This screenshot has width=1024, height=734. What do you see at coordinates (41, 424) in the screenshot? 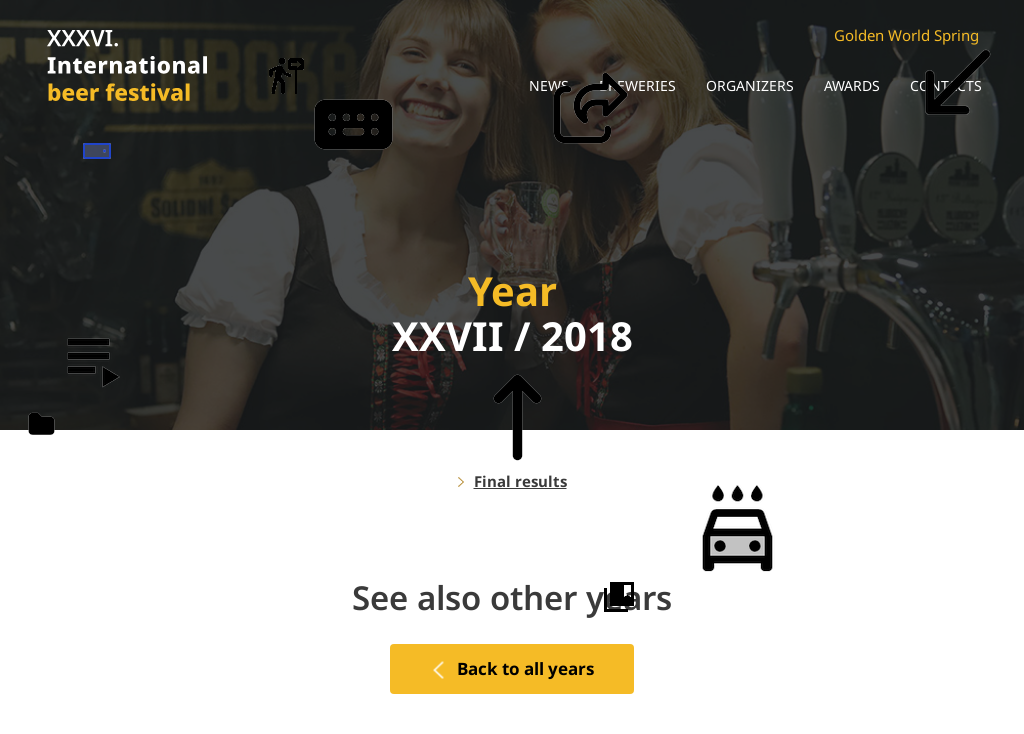
I see `open file folder` at bounding box center [41, 424].